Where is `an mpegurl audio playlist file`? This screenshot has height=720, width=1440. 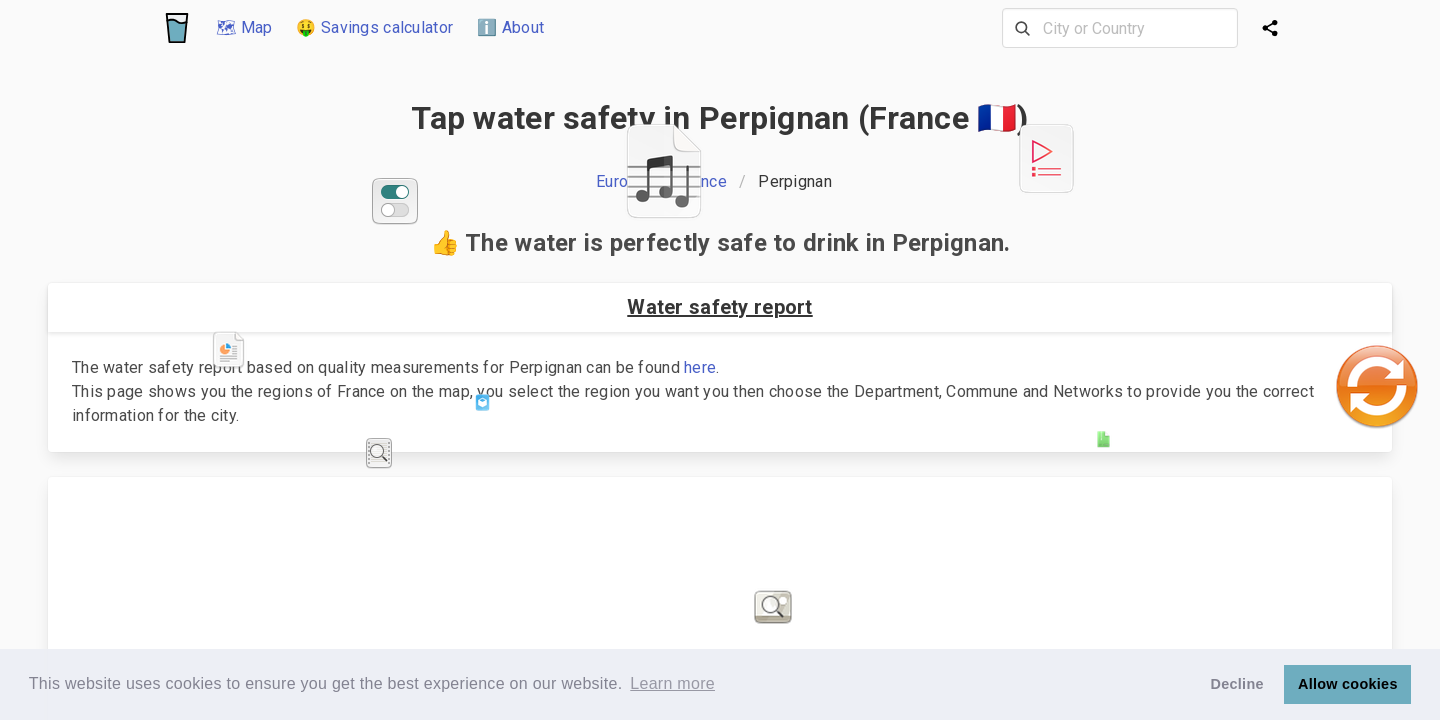 an mpegurl audio playlist file is located at coordinates (1046, 158).